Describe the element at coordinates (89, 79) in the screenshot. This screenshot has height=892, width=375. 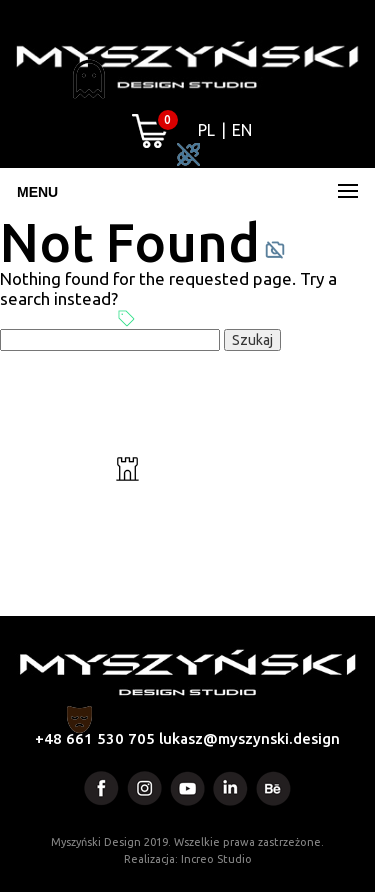
I see `toggle incognito or ghost mode` at that location.